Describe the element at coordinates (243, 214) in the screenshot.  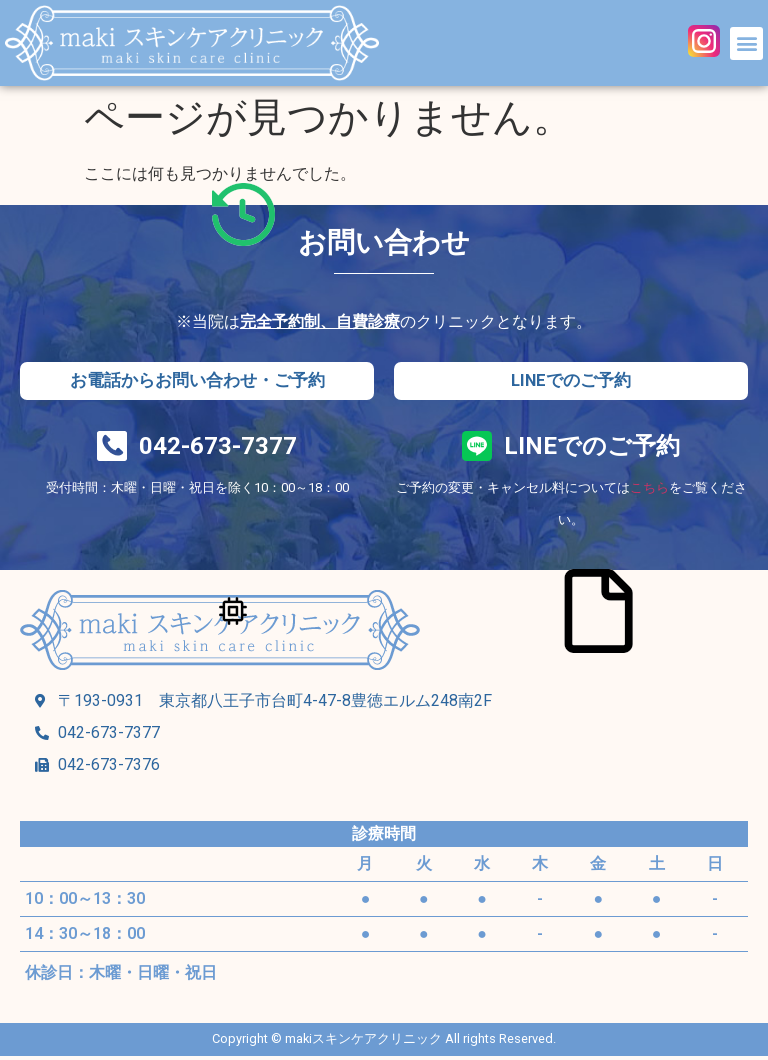
I see `view history or recent activity` at that location.